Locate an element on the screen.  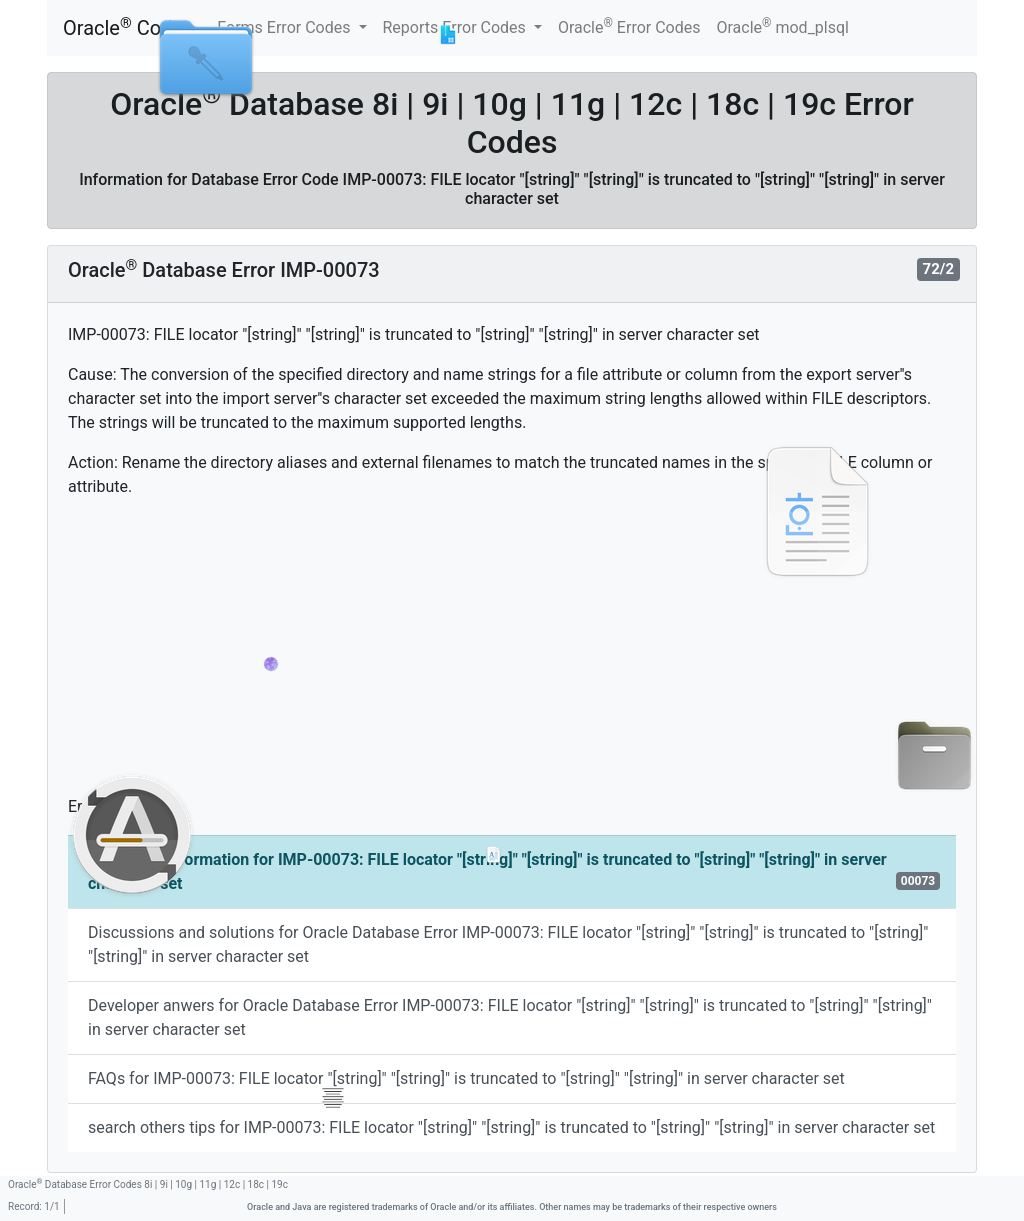
windows imaging format archive file is located at coordinates (448, 35).